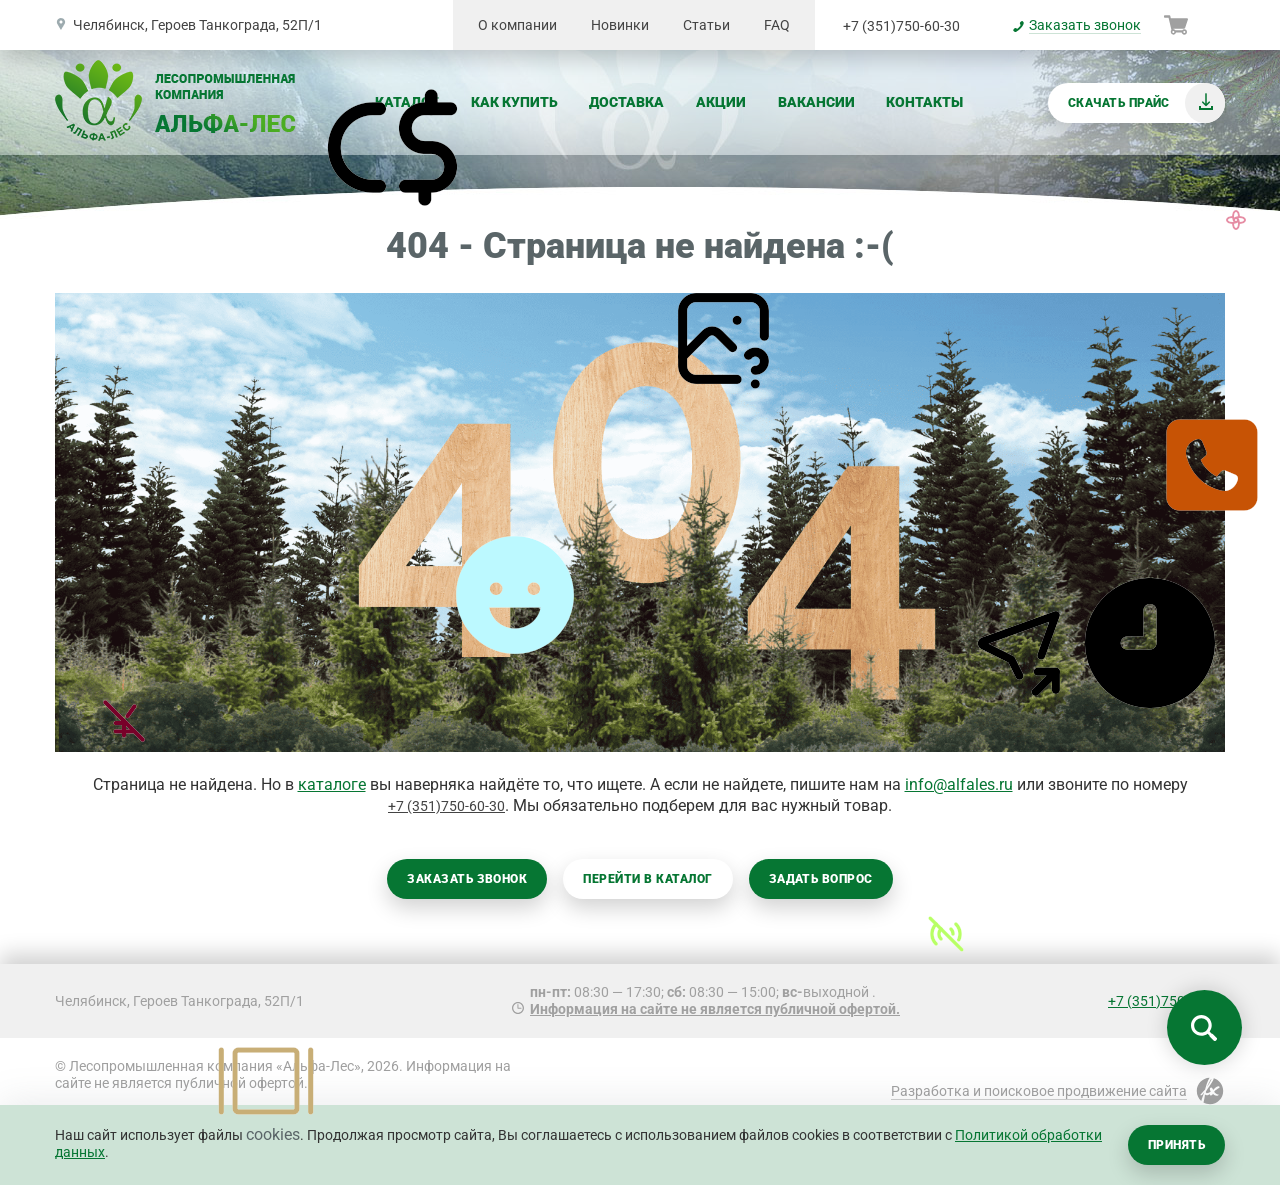 This screenshot has width=1280, height=1185. I want to click on unknown or missing image, so click(723, 338).